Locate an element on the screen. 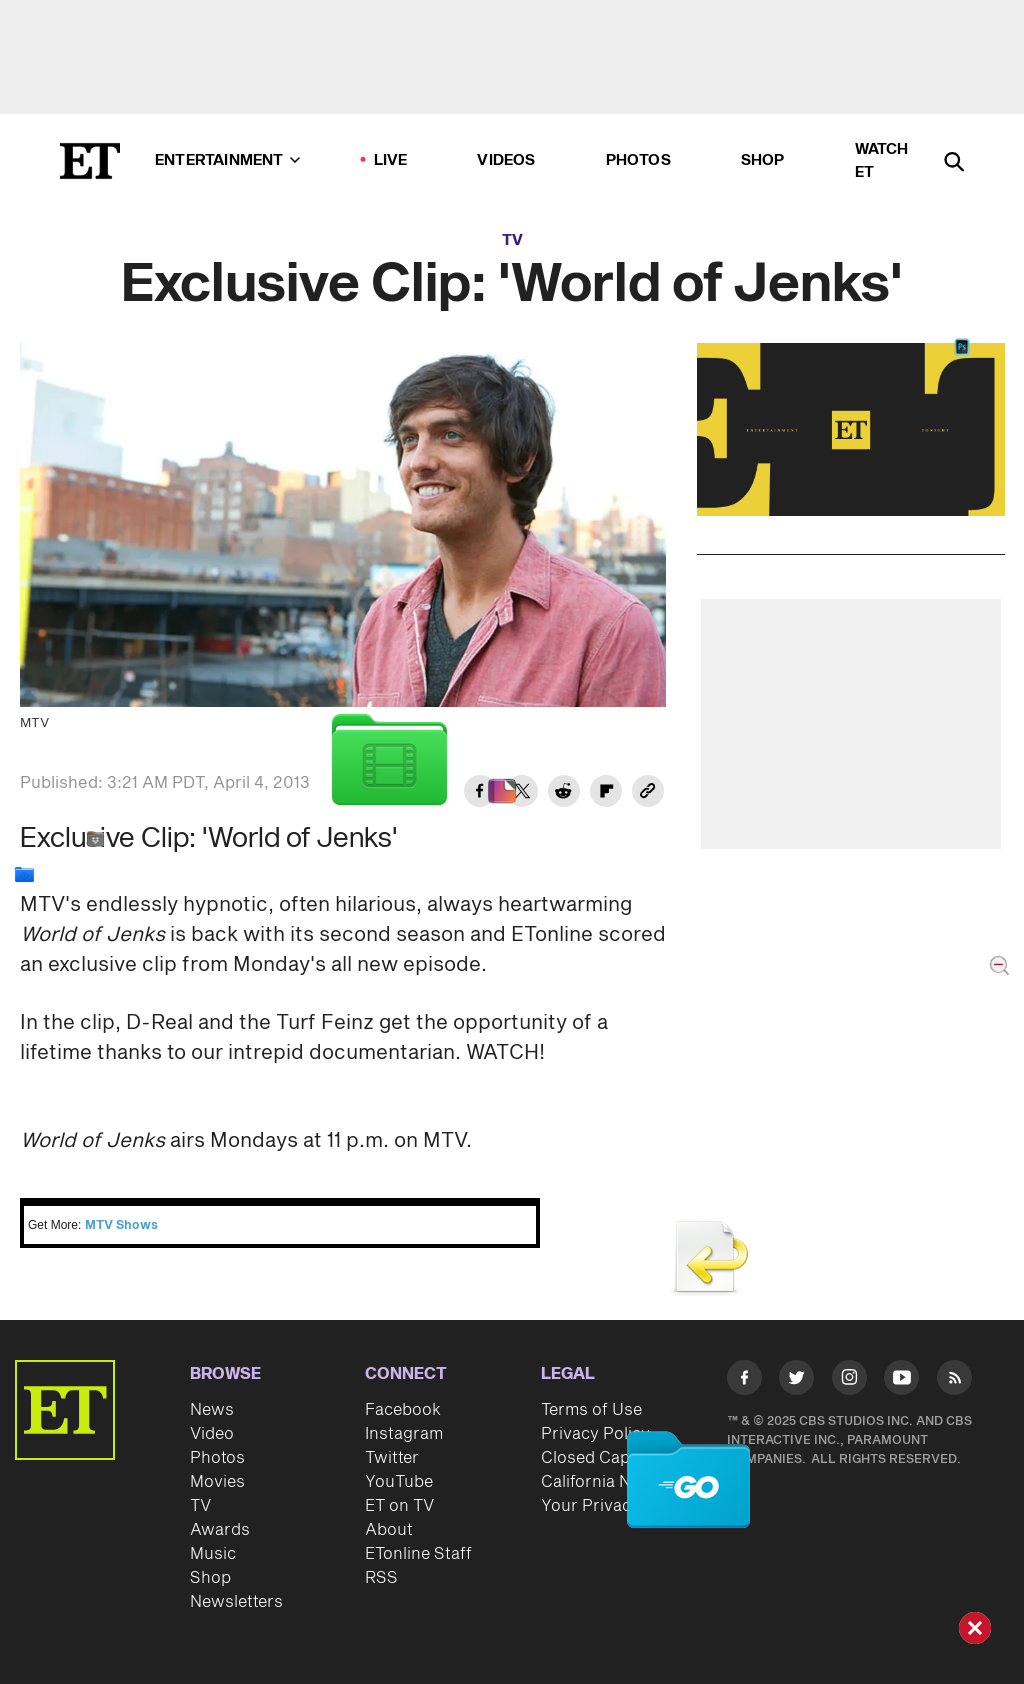 The height and width of the screenshot is (1684, 1024). open your dropbox synced folder is located at coordinates (95, 838).